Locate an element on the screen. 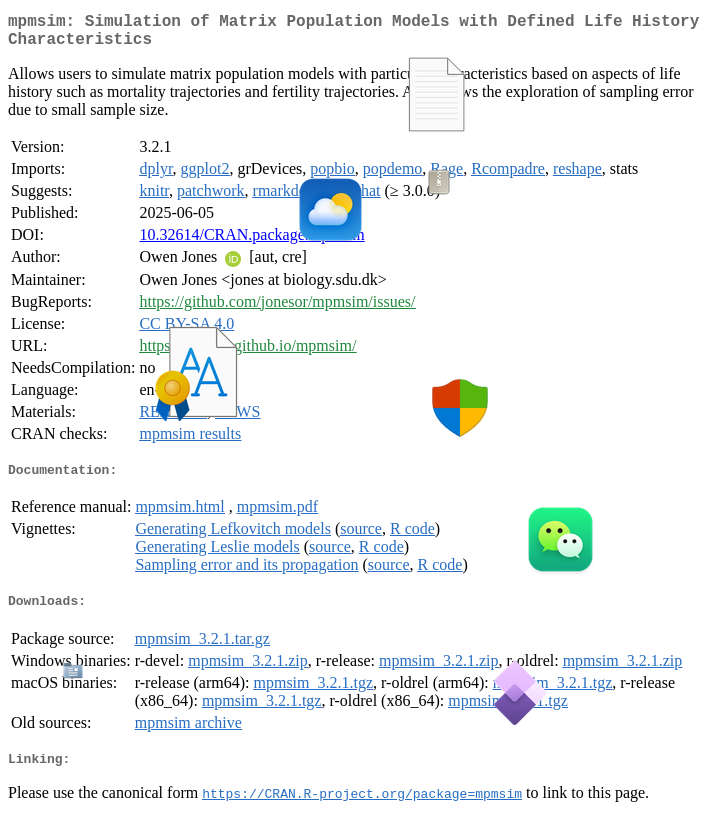  indicates Windows Firewall protection is active is located at coordinates (460, 408).